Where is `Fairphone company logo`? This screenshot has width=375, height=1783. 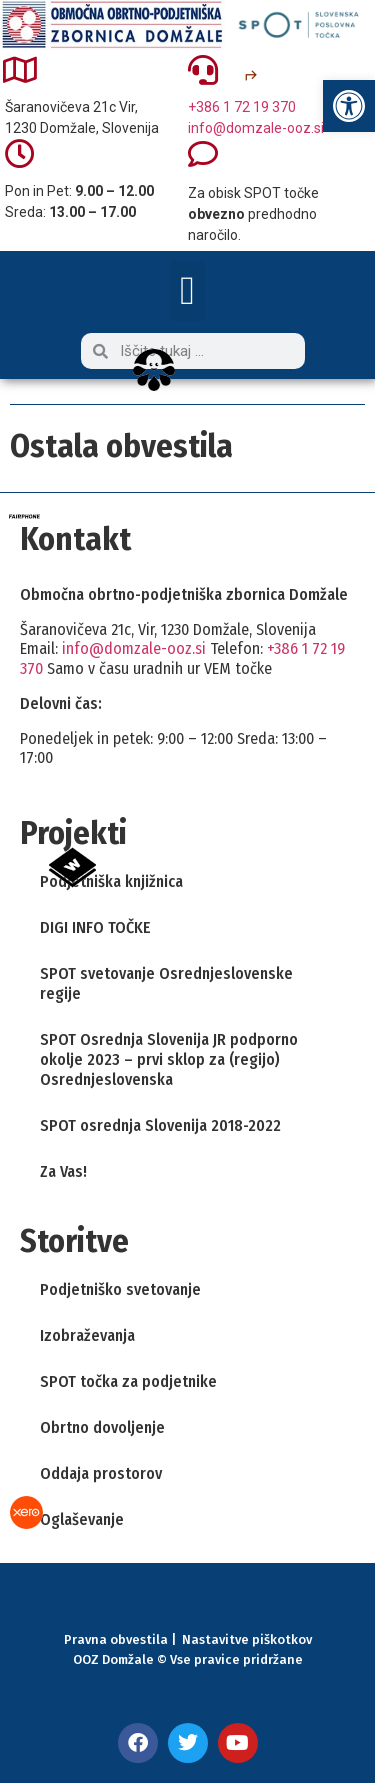 Fairphone company logo is located at coordinates (24, 516).